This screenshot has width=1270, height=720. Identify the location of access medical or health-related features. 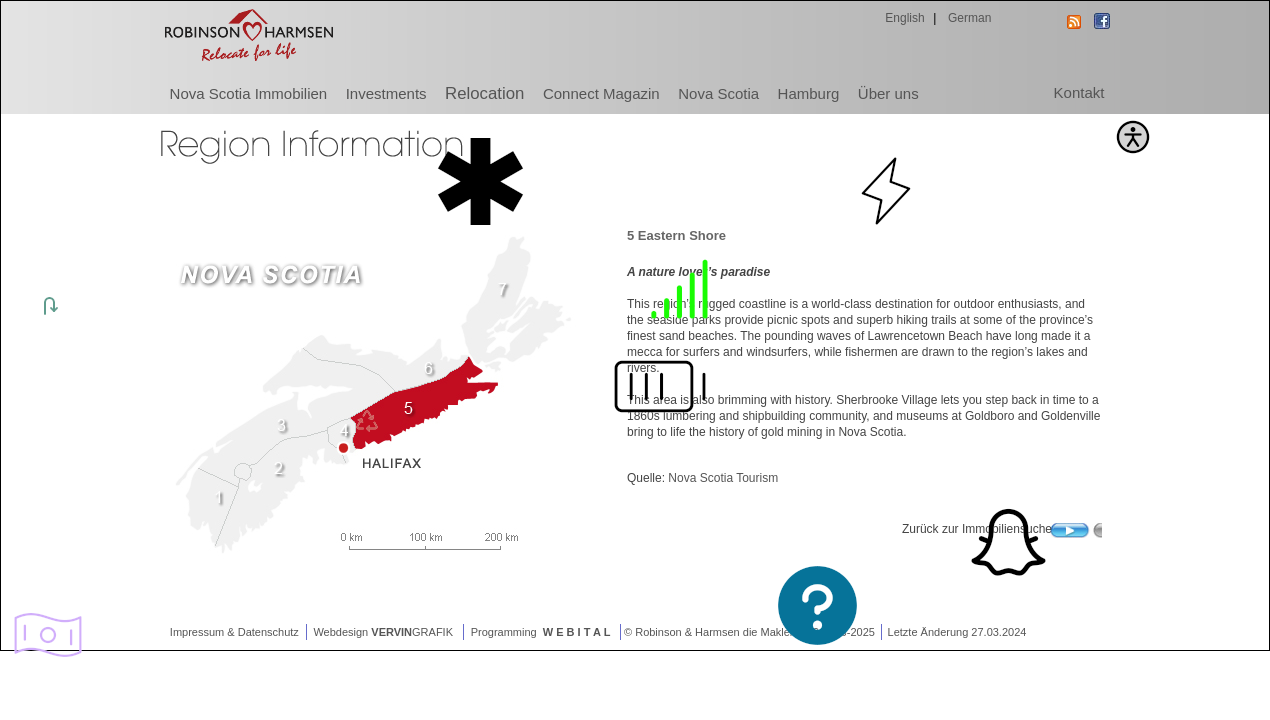
(480, 181).